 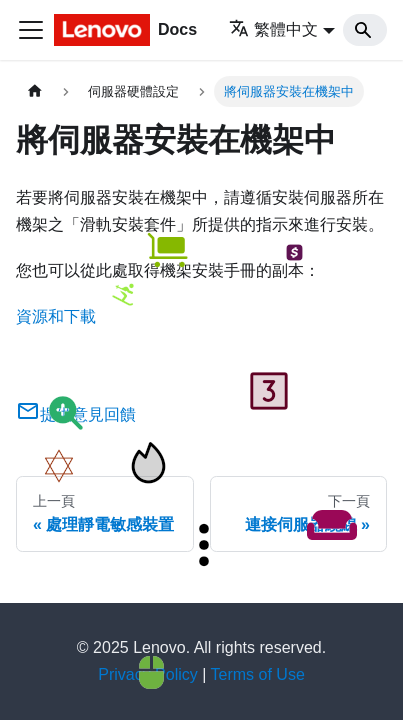 I want to click on view your shopping cart, so click(x=167, y=248).